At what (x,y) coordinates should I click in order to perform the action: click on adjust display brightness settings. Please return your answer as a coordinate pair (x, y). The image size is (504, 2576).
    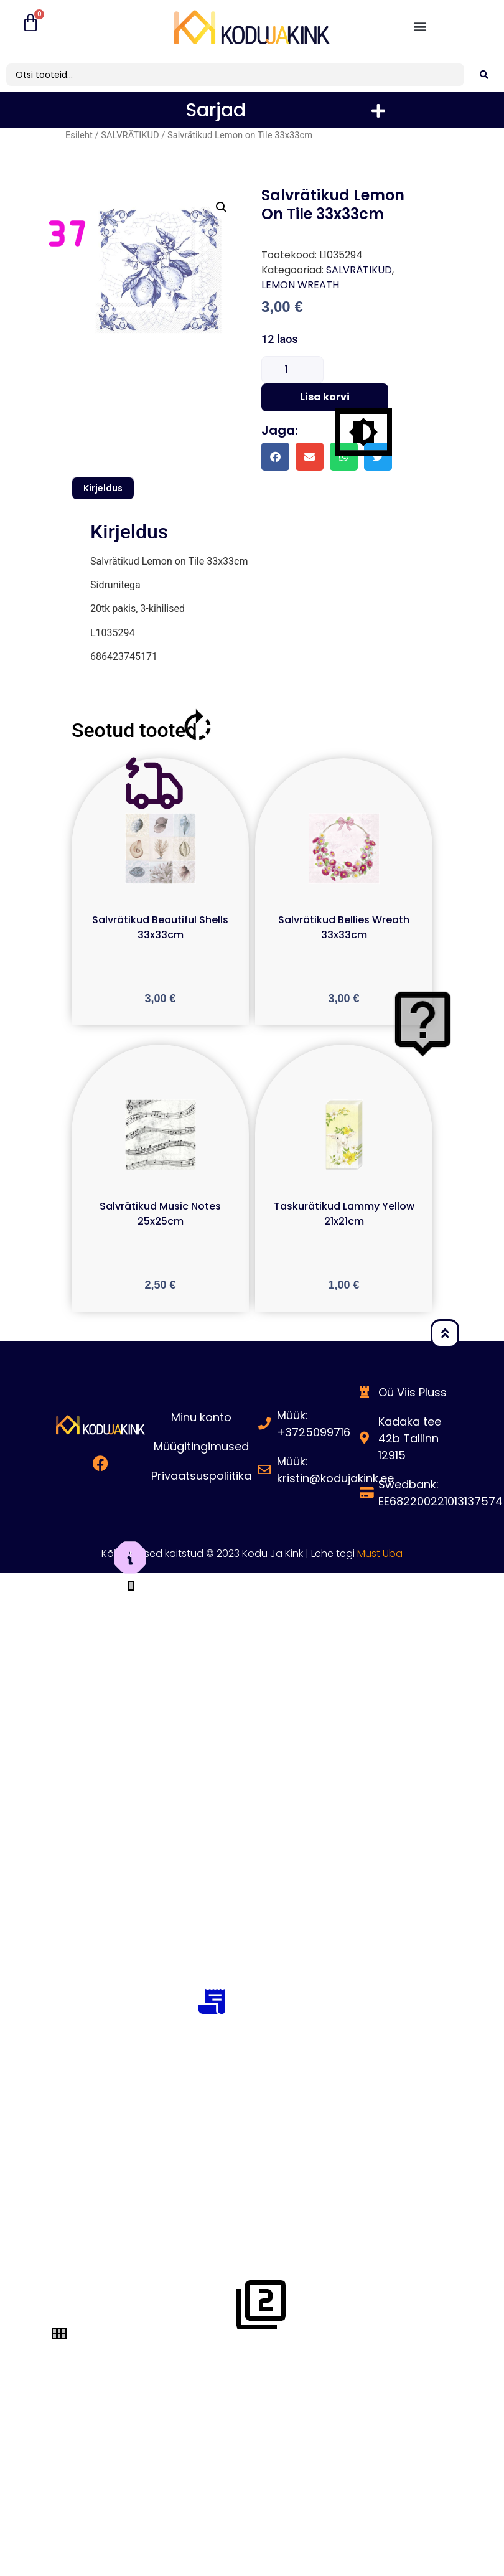
    Looking at the image, I should click on (363, 432).